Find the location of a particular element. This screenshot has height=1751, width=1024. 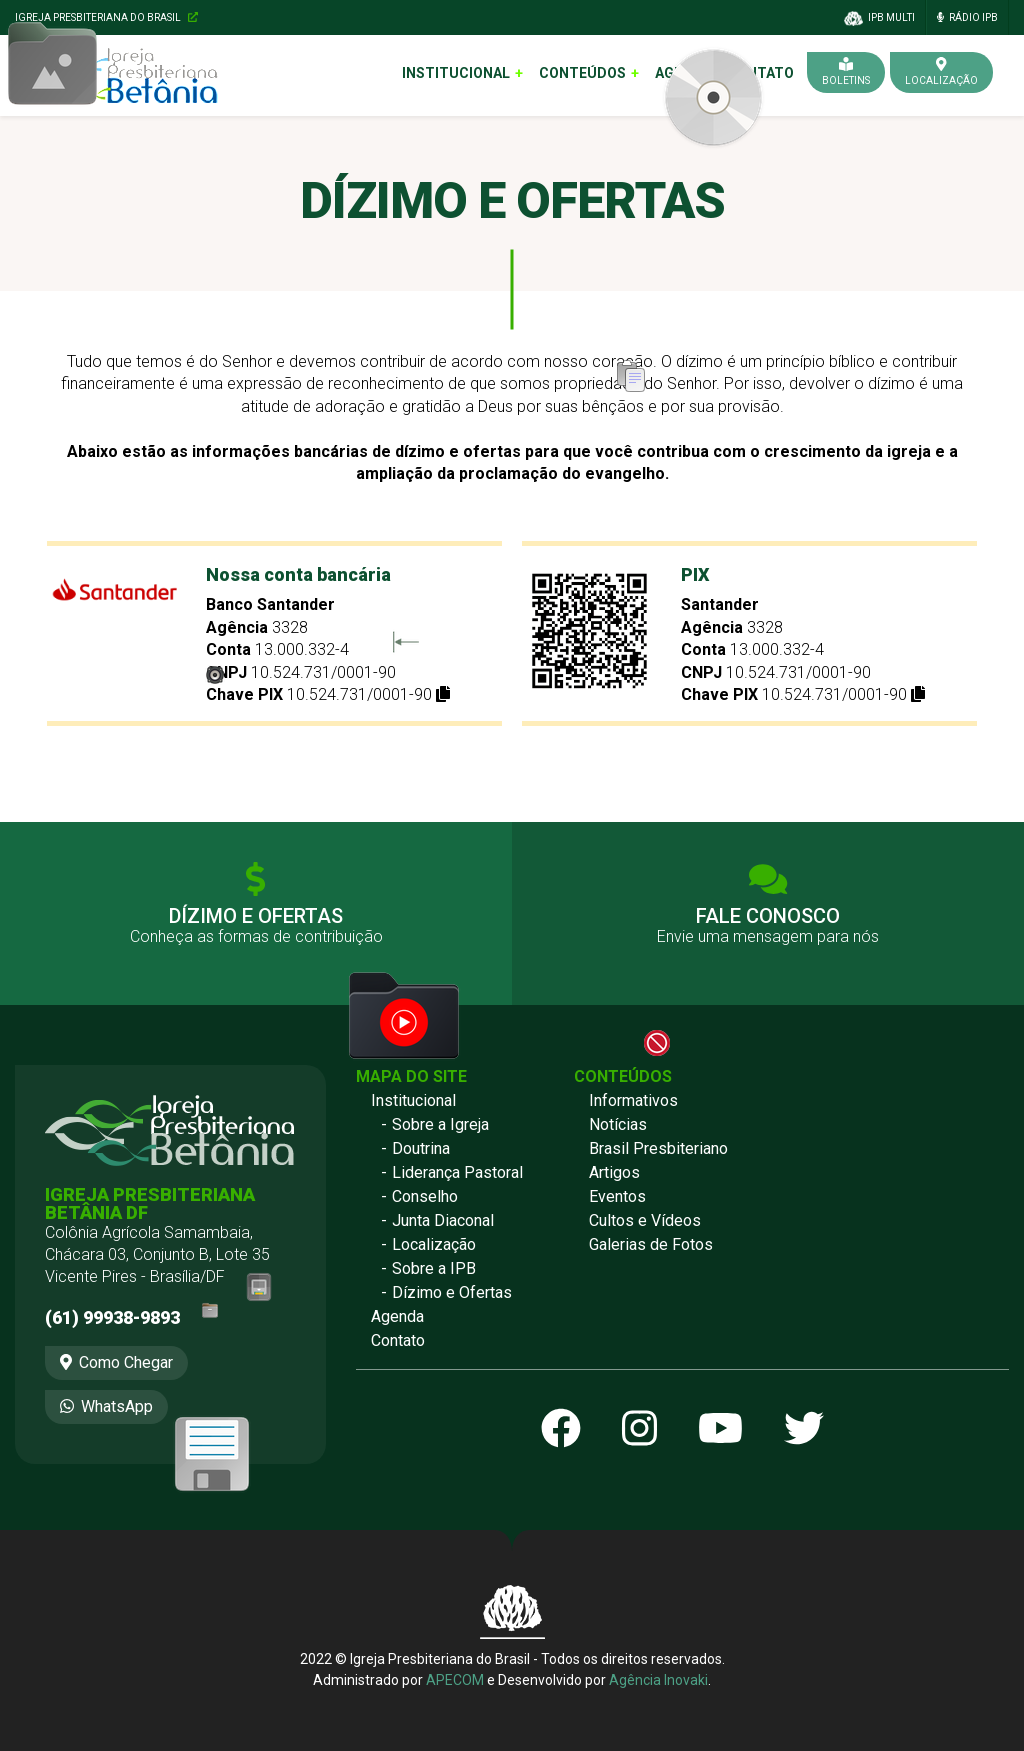

go to the first item in a list or sequence is located at coordinates (406, 642).